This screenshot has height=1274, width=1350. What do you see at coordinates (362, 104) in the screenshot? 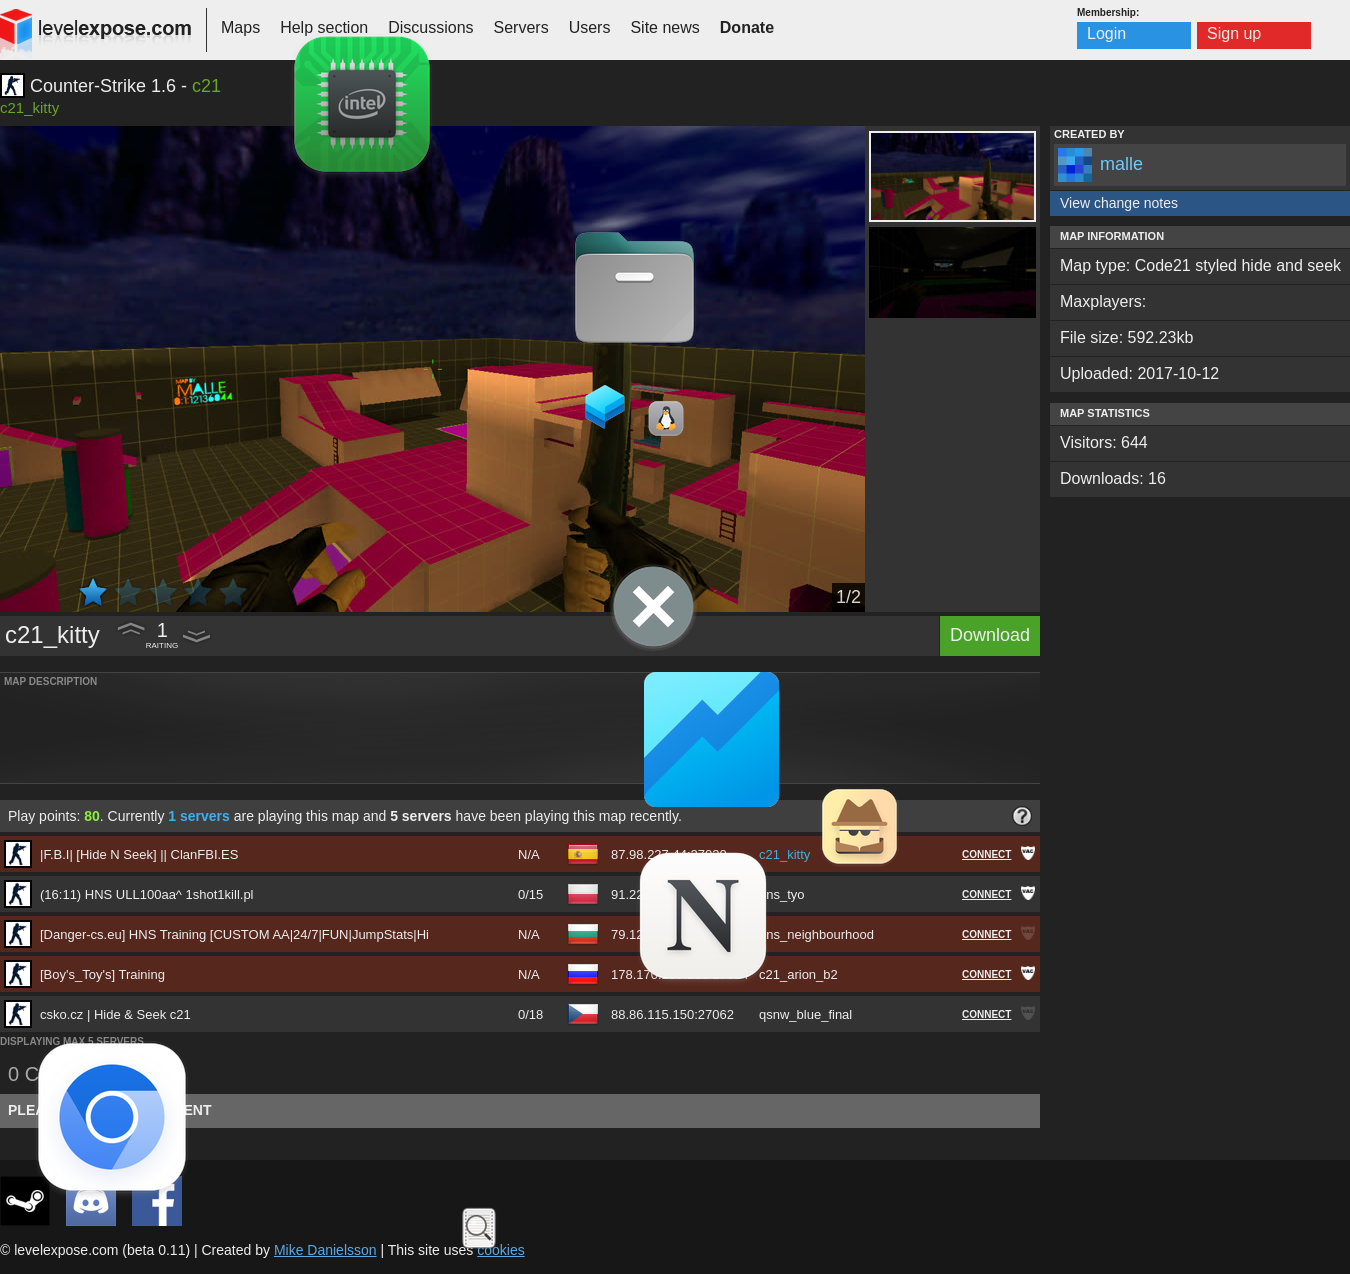
I see `open hardware information utility` at bounding box center [362, 104].